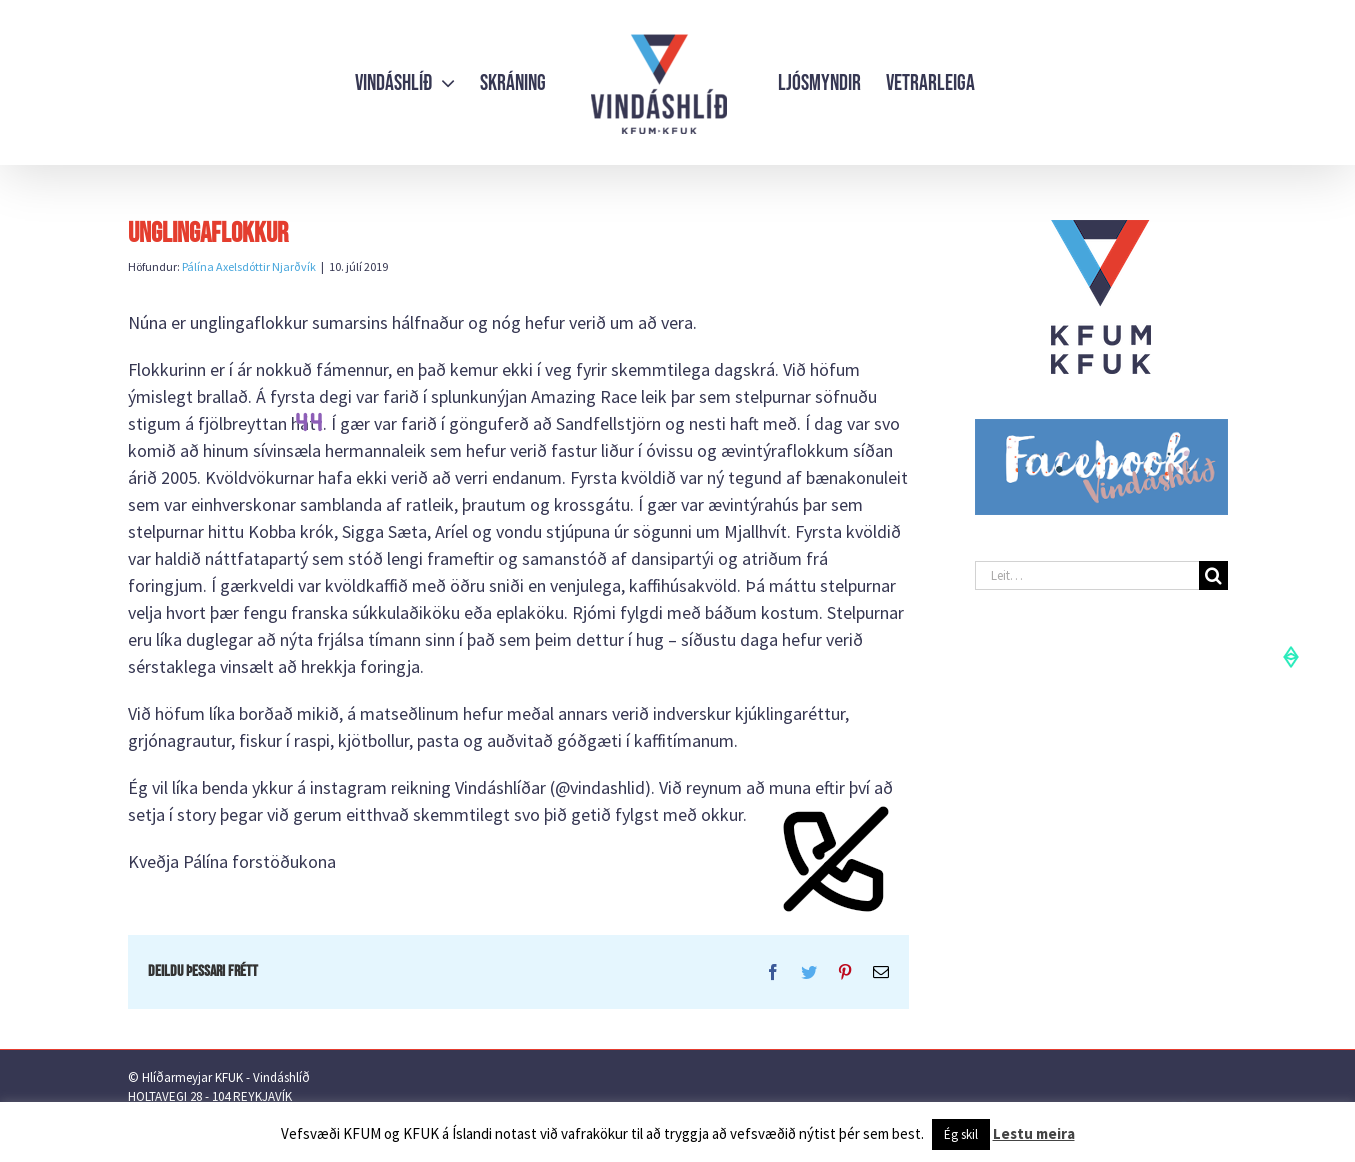 The height and width of the screenshot is (1162, 1355). Describe the element at coordinates (309, 422) in the screenshot. I see `indicates item number 44 in a list or sequence` at that location.